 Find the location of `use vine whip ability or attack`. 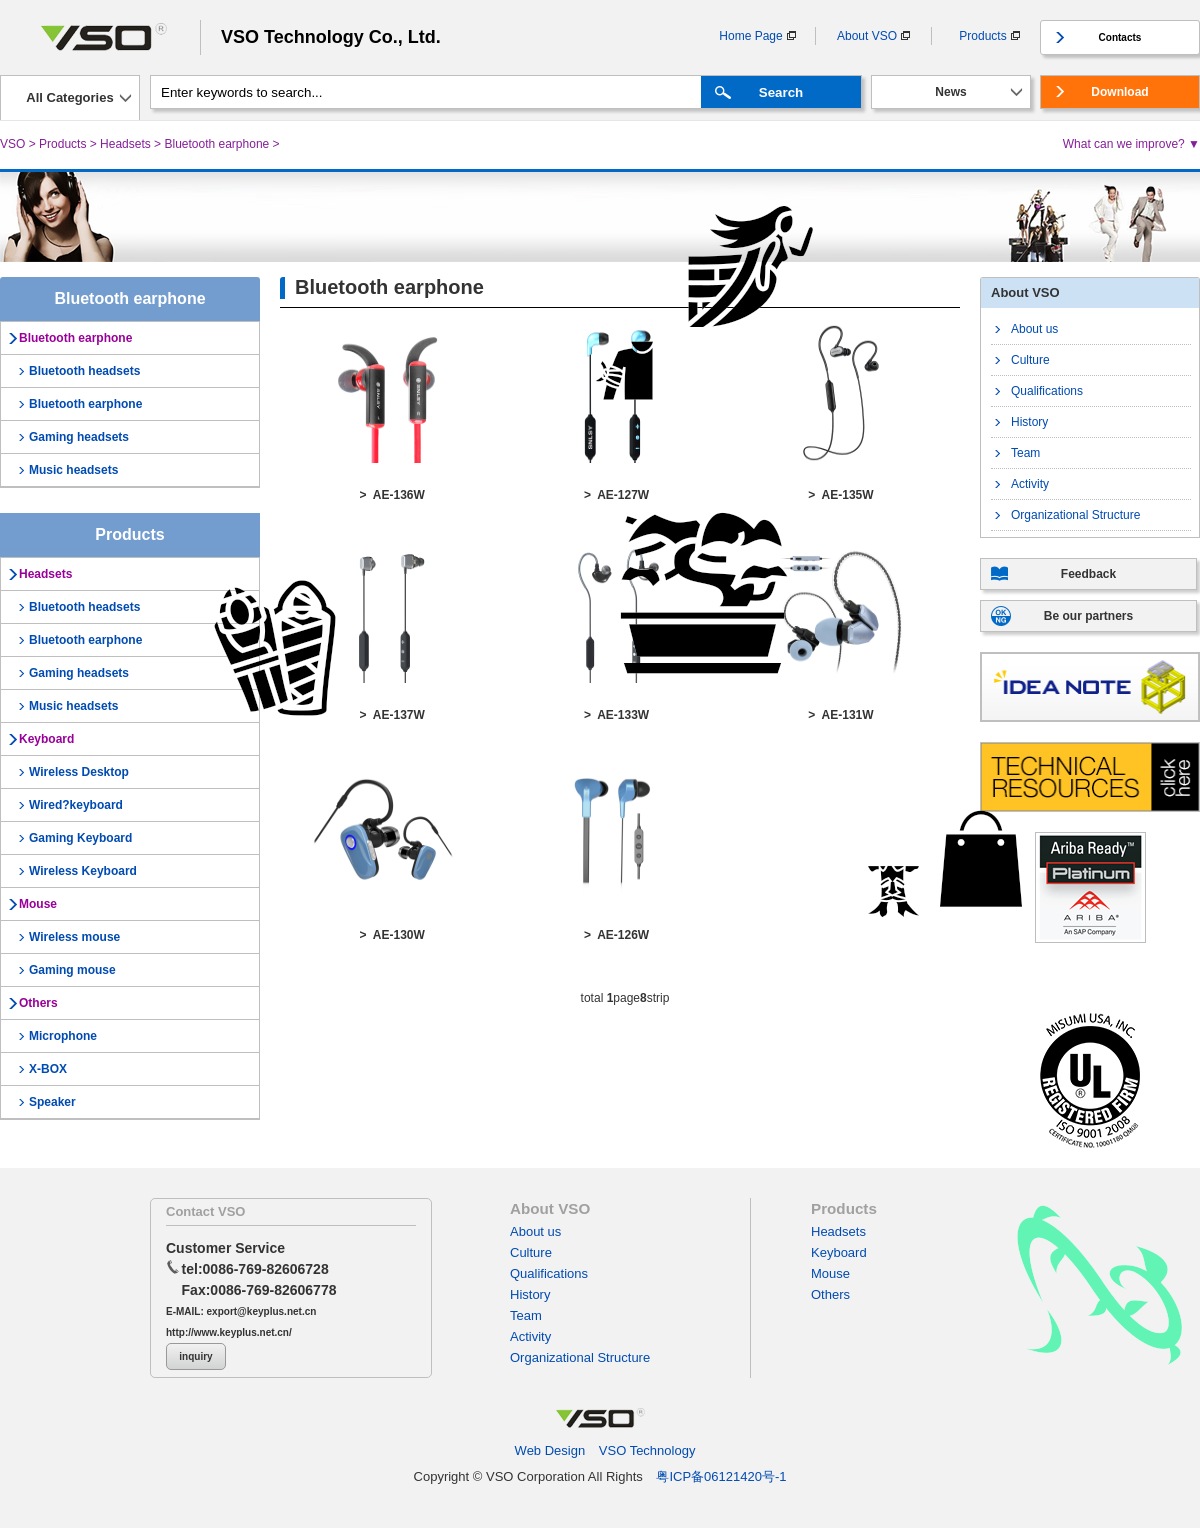

use vine whip ability or attack is located at coordinates (1099, 1283).